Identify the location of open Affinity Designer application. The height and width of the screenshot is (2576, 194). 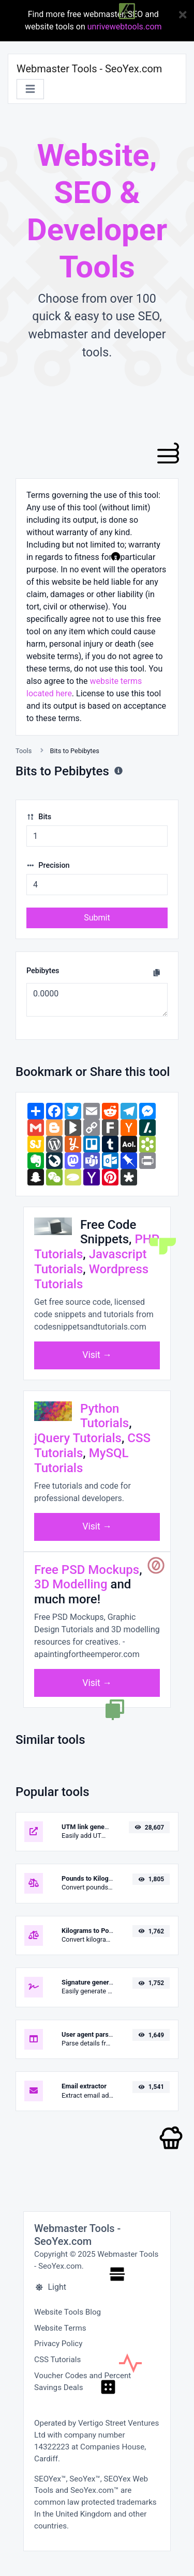
(127, 11).